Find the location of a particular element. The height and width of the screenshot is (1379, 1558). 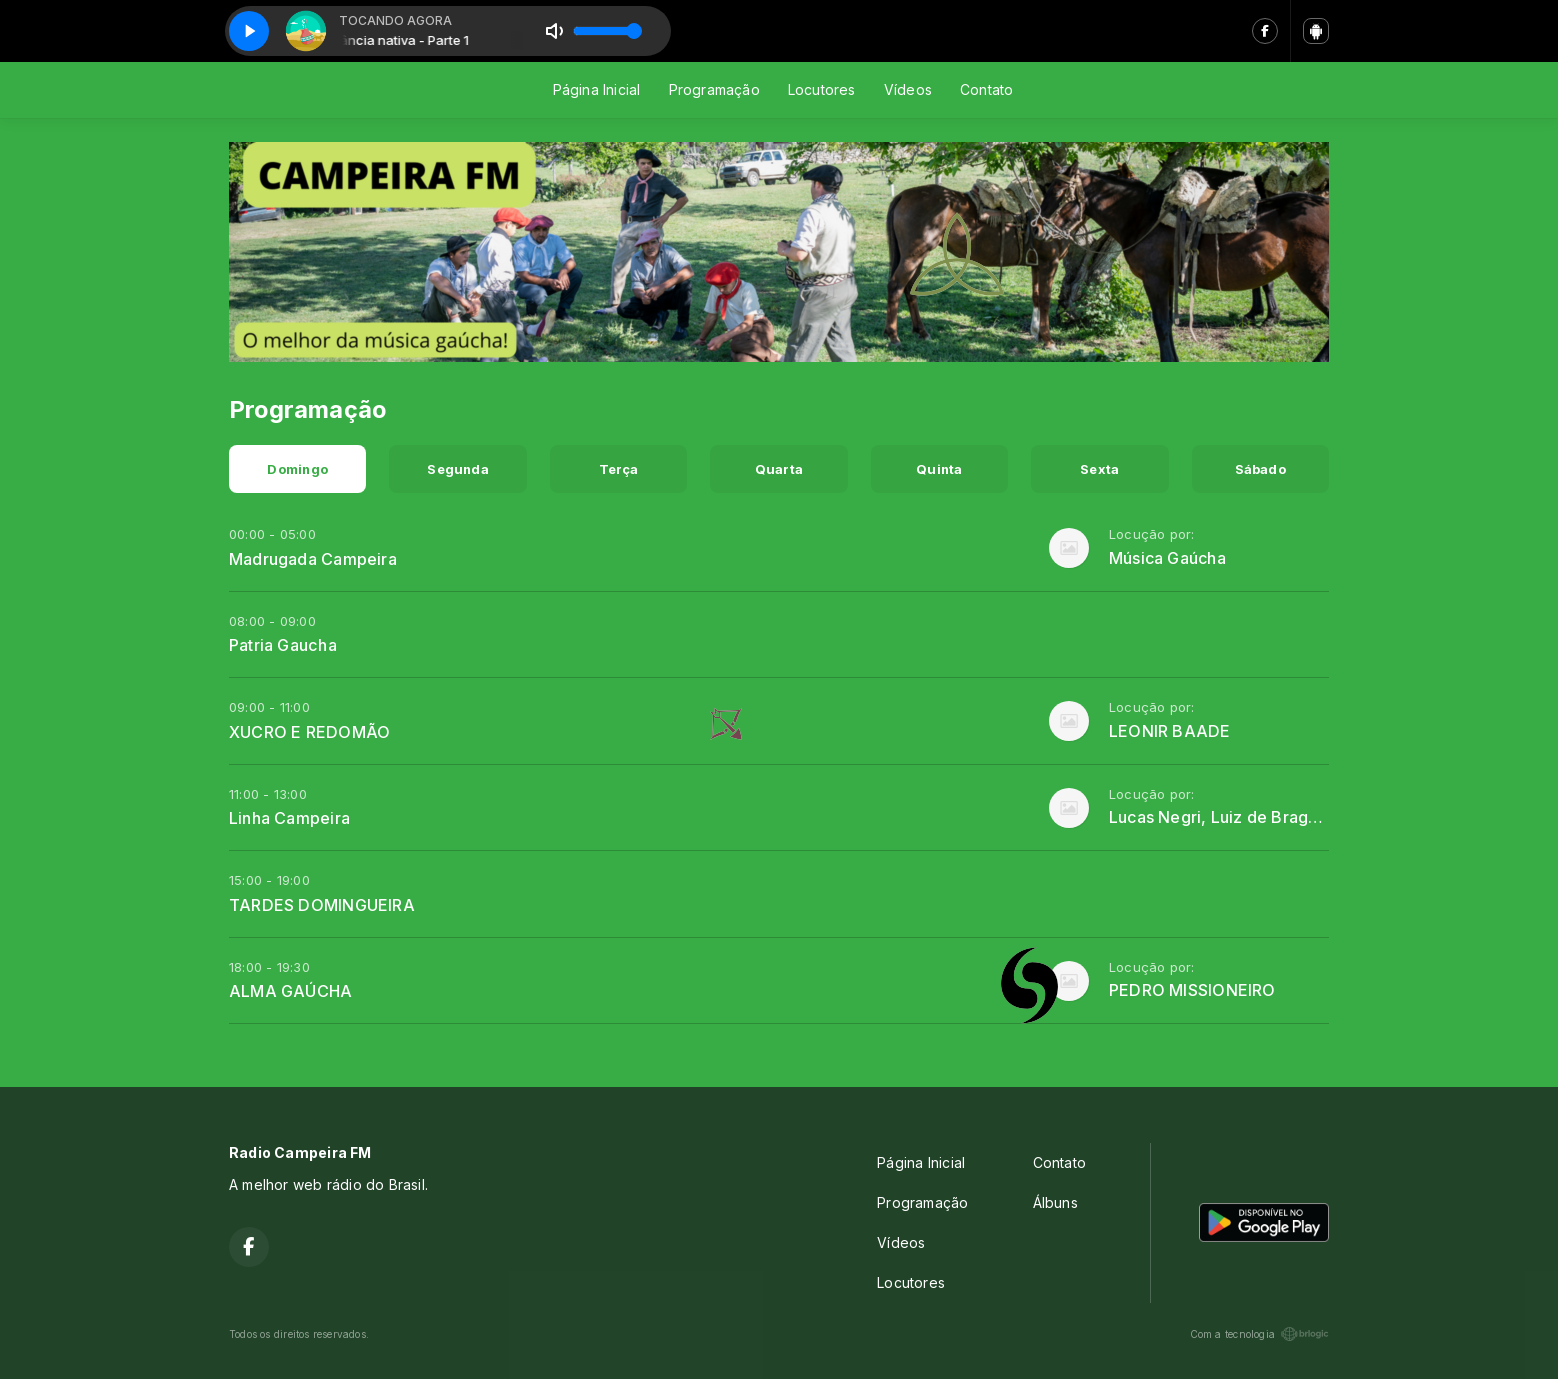

celtic or trinity knot symbol is located at coordinates (957, 254).